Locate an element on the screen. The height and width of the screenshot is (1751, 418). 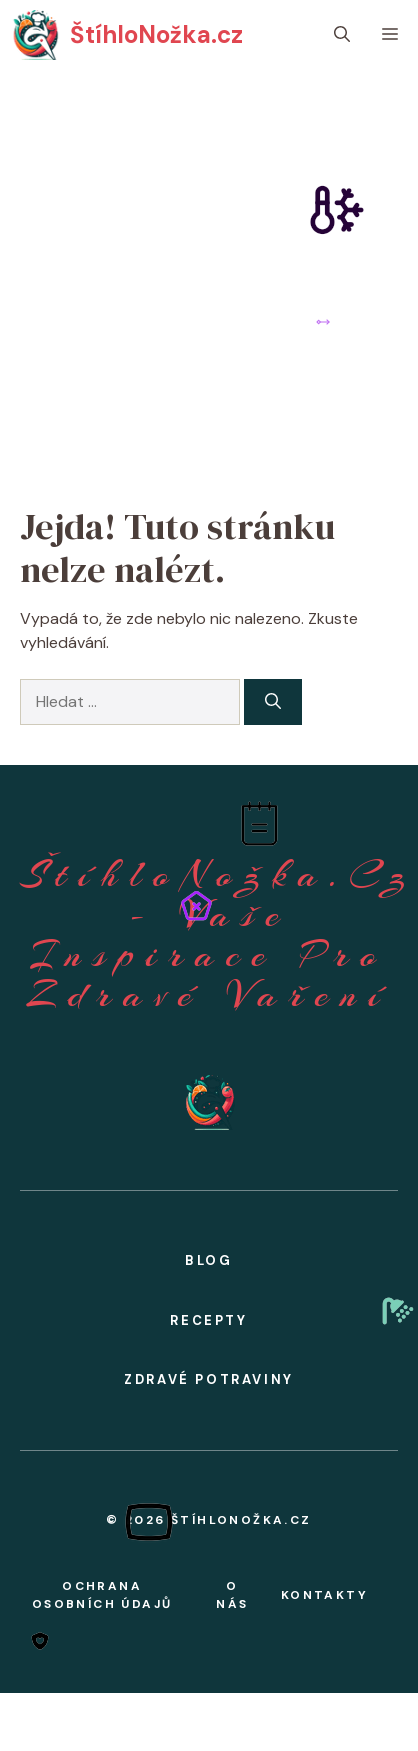
remove or delete a selected shape is located at coordinates (196, 906).